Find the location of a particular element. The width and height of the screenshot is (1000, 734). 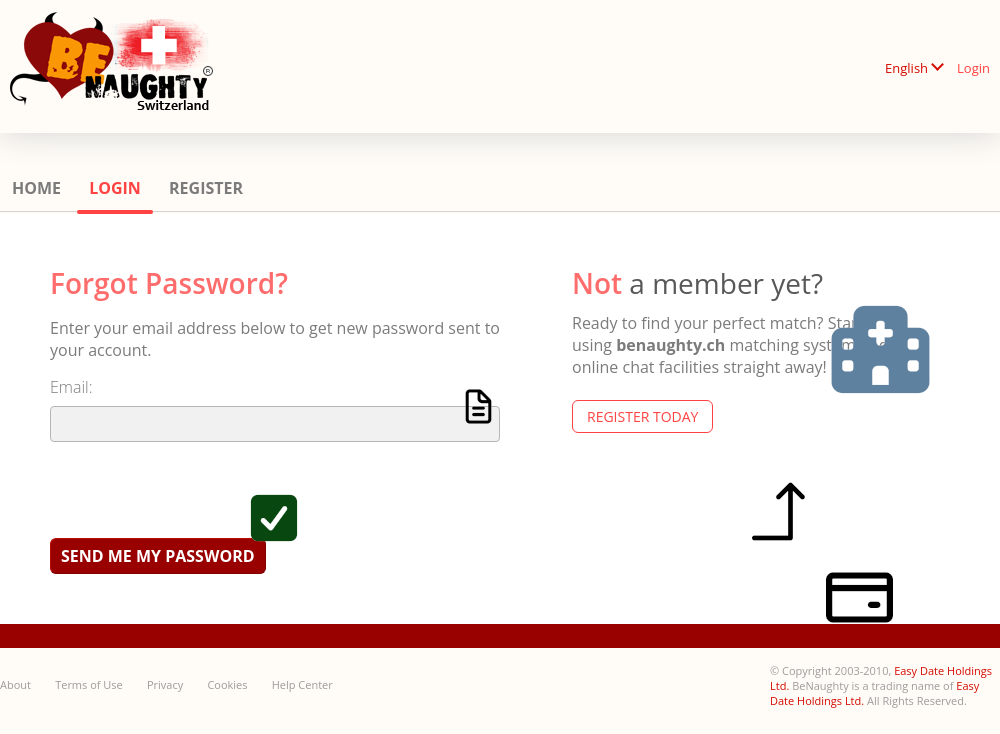

manage payment methods is located at coordinates (859, 597).